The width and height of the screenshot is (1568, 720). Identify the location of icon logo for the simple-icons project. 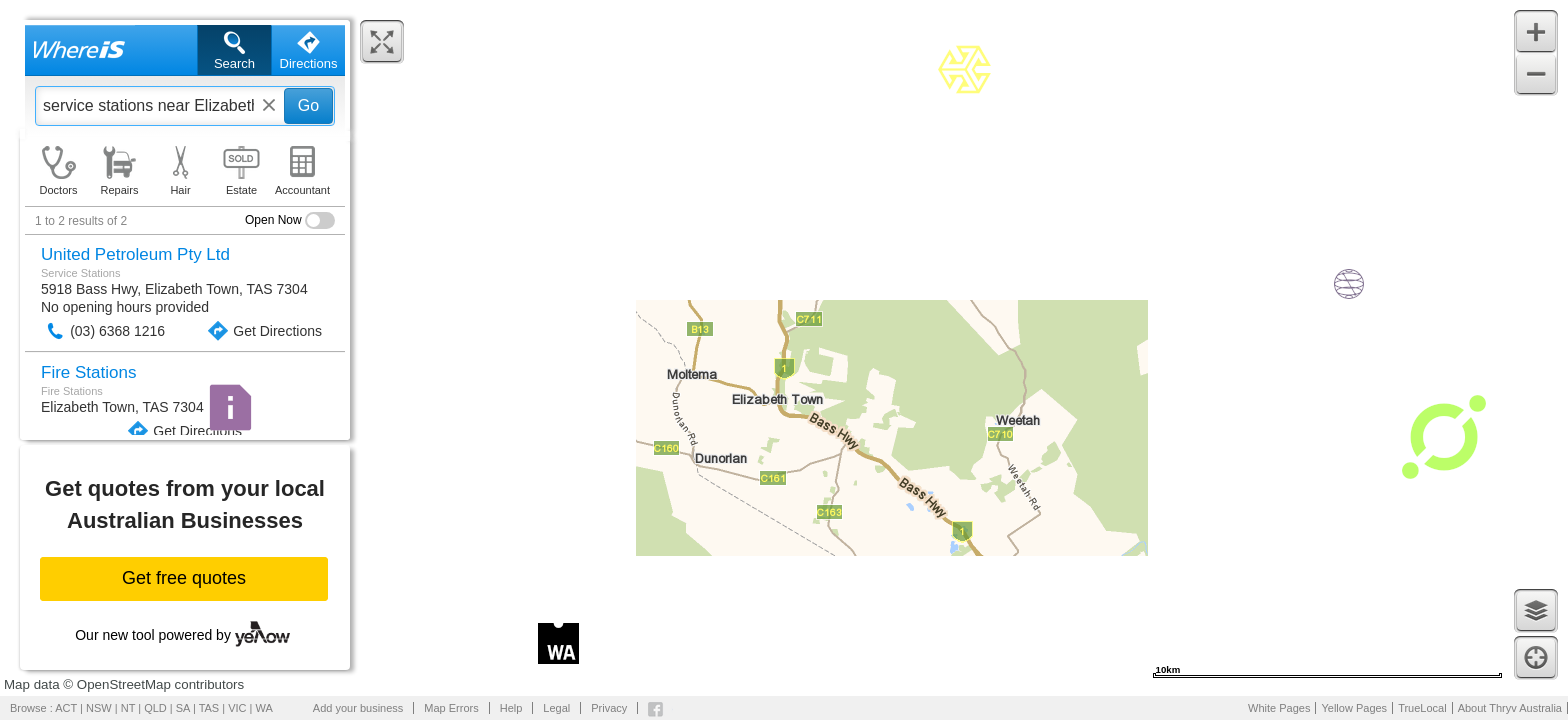
(1444, 437).